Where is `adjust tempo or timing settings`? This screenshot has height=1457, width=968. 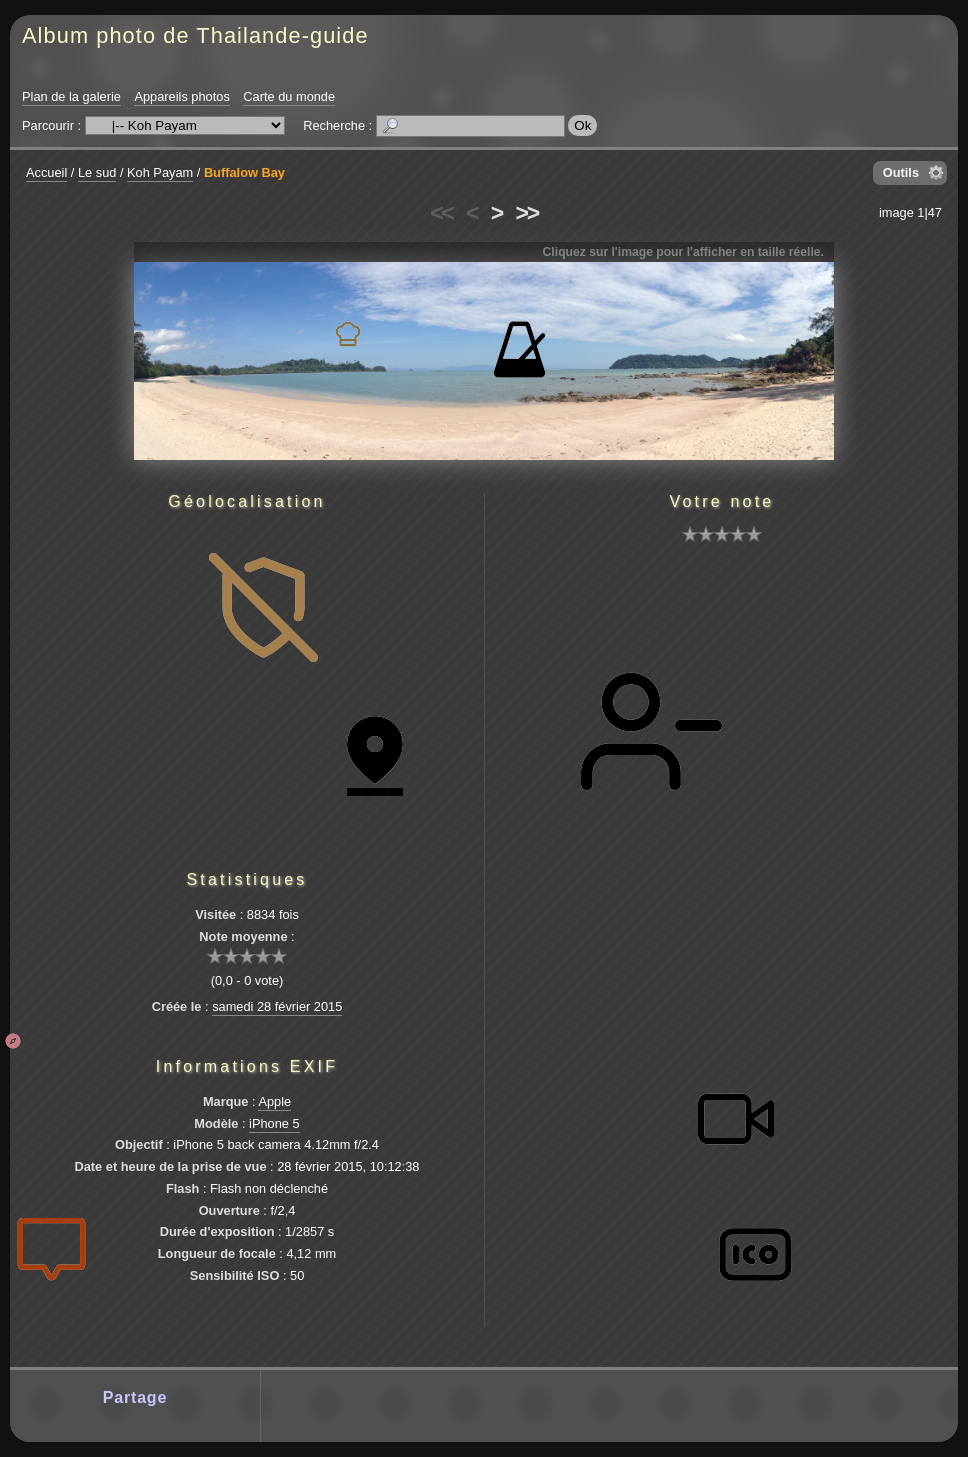
adjust tempo or timing settings is located at coordinates (519, 349).